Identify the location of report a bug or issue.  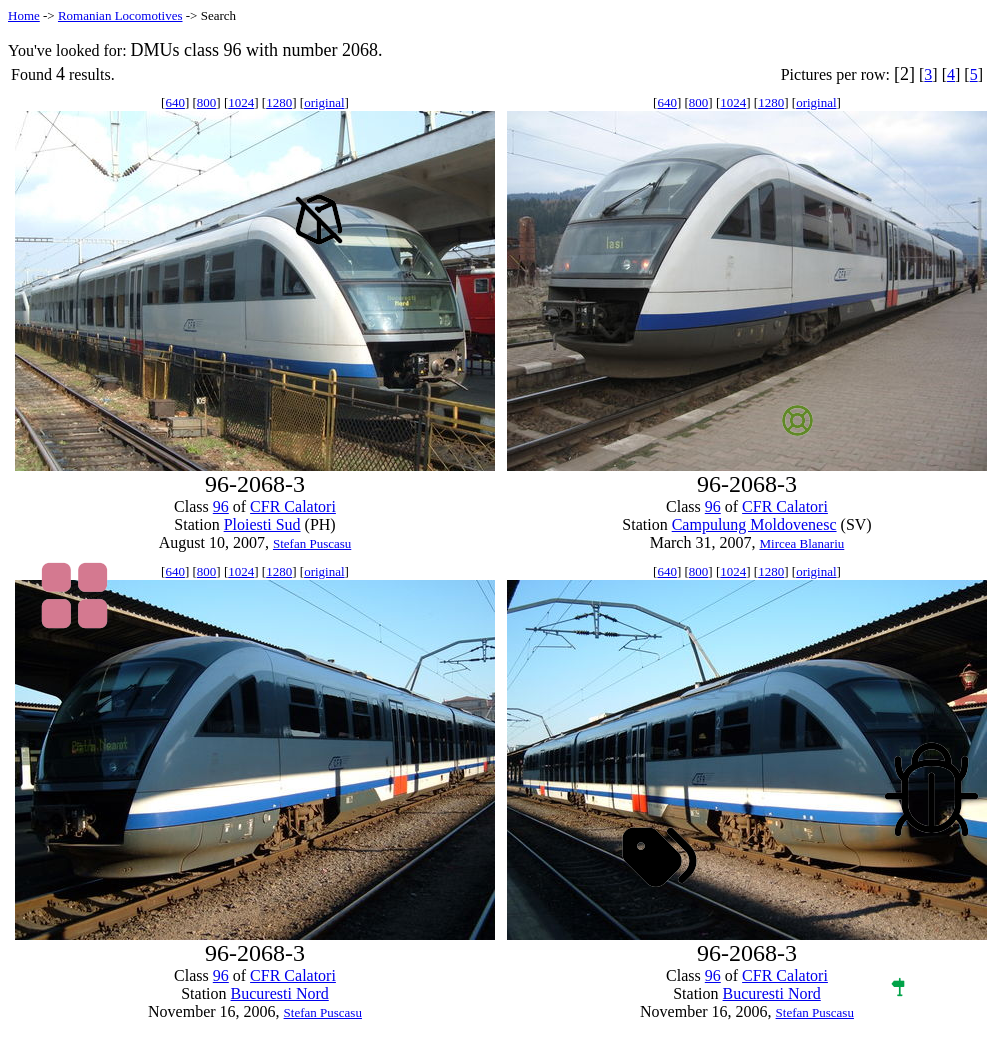
(931, 789).